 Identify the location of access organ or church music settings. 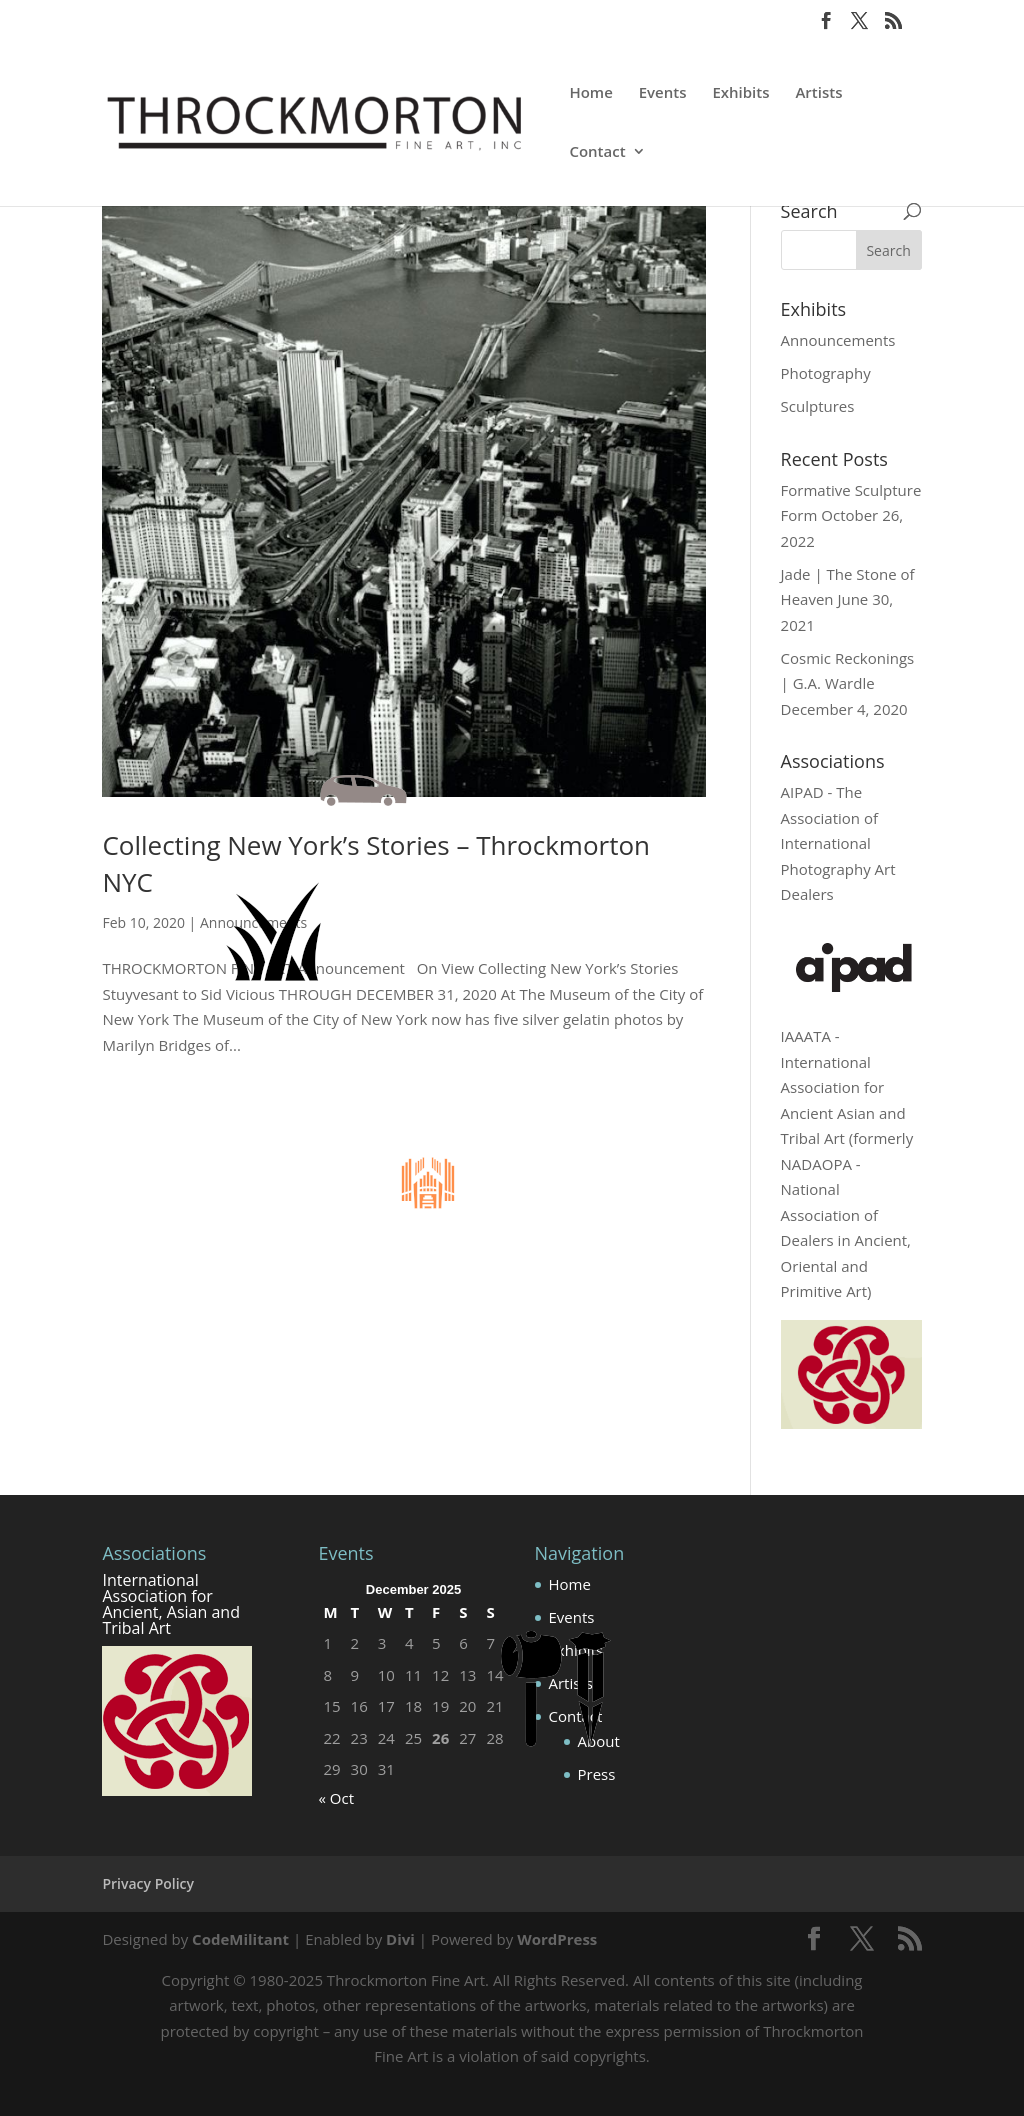
(428, 1182).